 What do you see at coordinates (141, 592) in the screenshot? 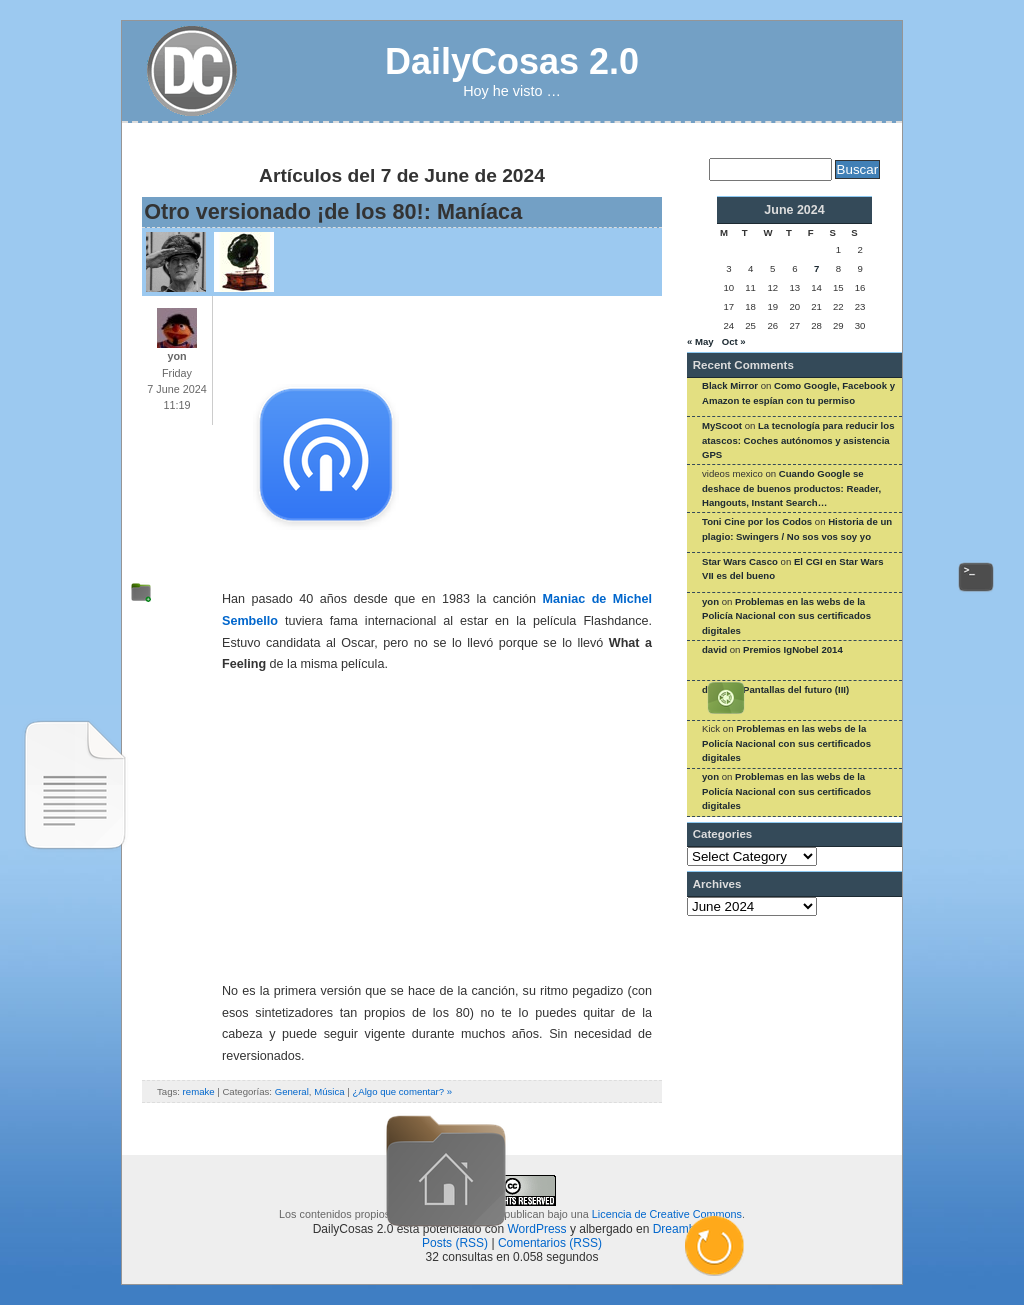
I see `create a new folder` at bounding box center [141, 592].